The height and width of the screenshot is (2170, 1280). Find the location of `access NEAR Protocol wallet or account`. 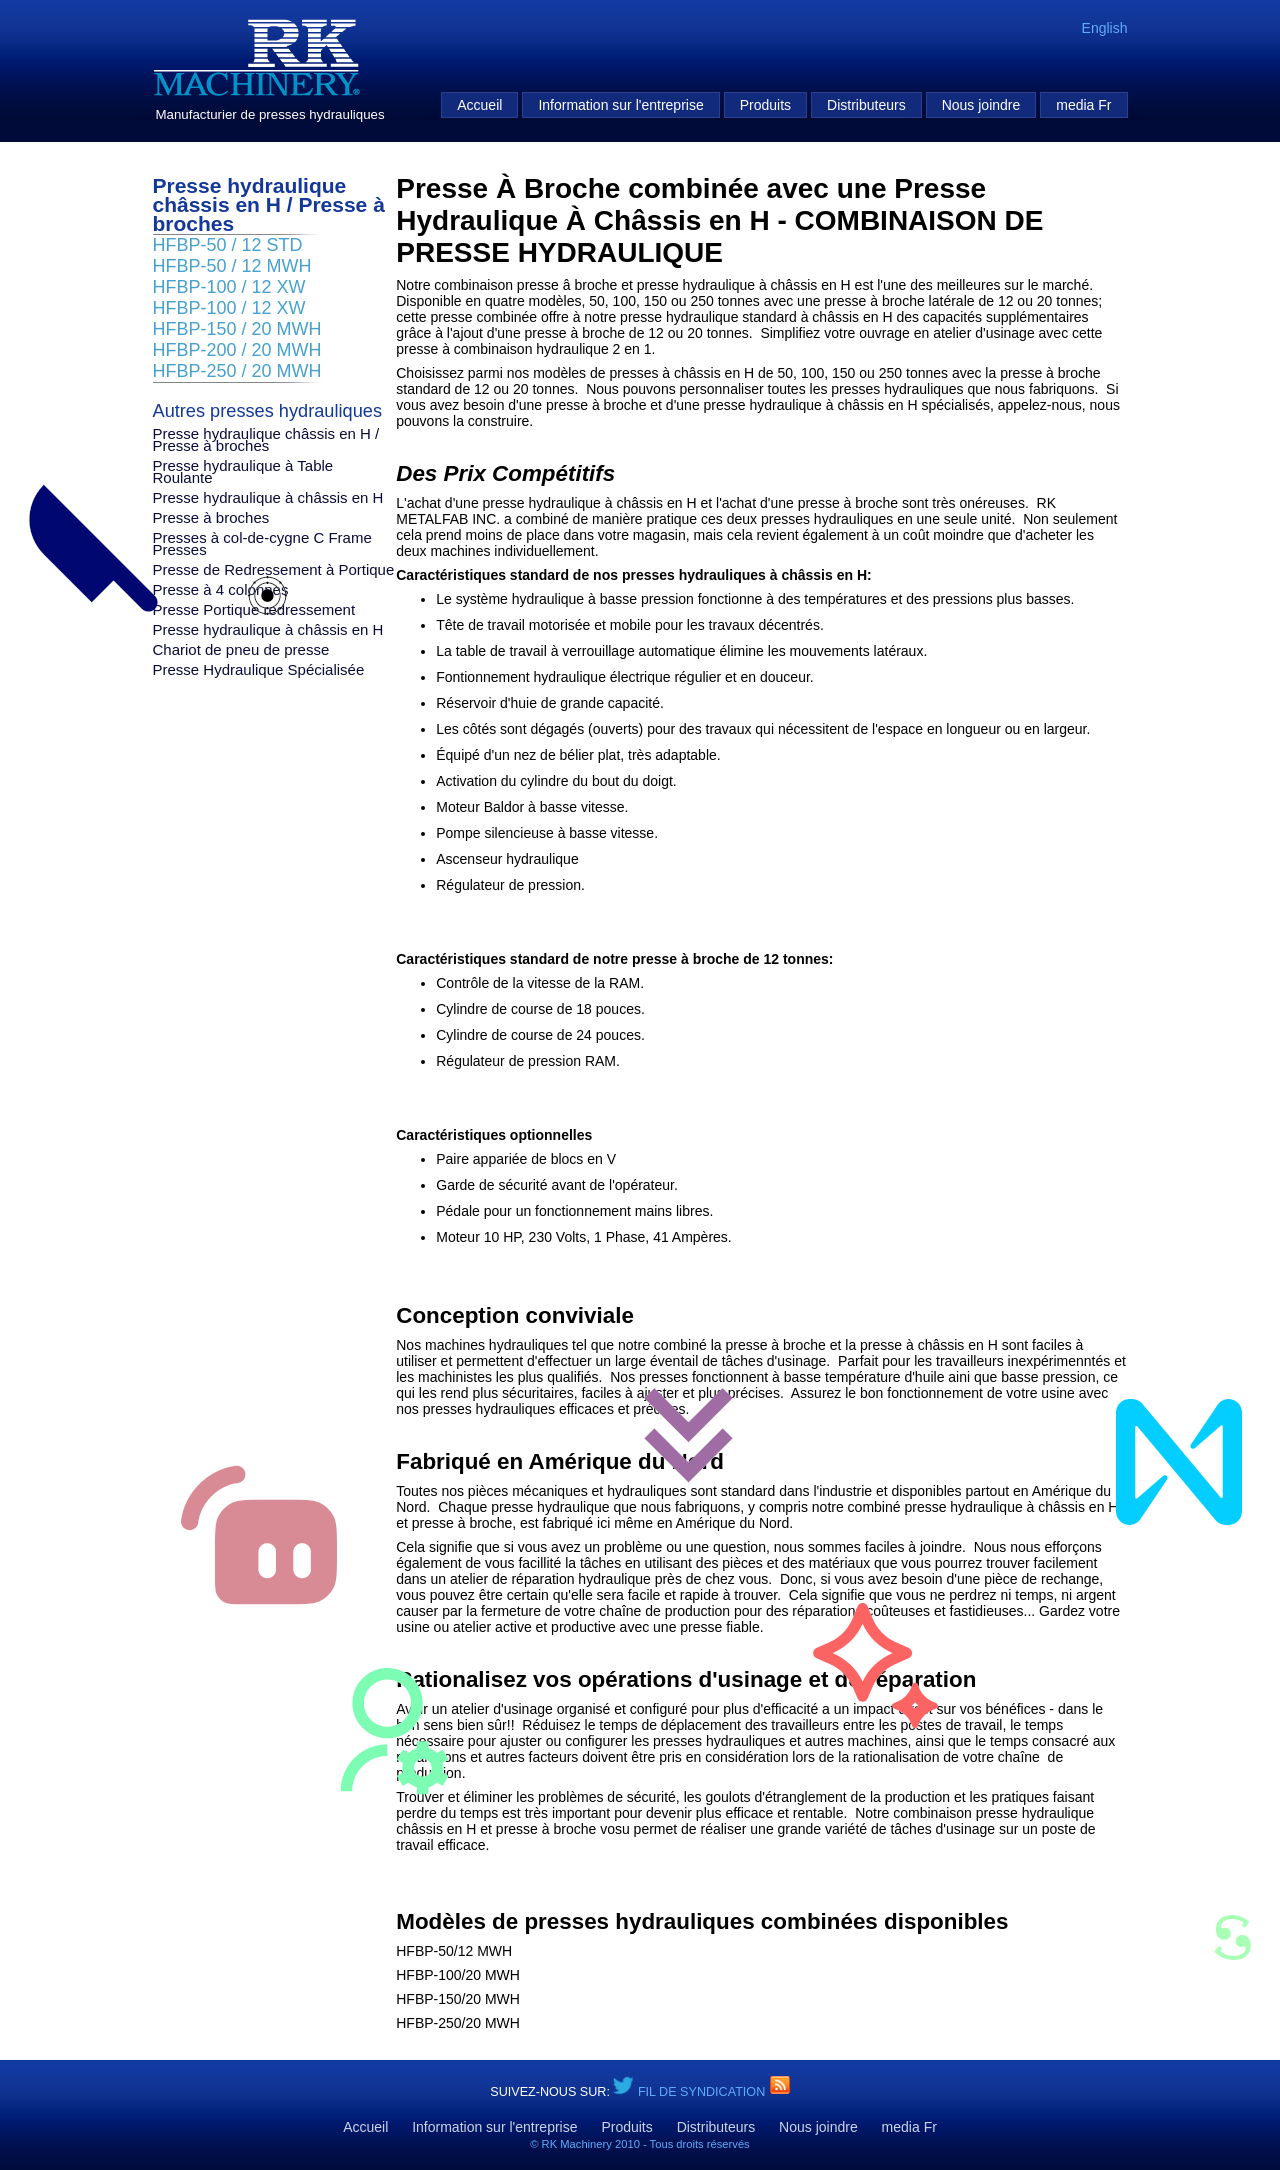

access NEAR Protocol wallet or account is located at coordinates (1179, 1462).